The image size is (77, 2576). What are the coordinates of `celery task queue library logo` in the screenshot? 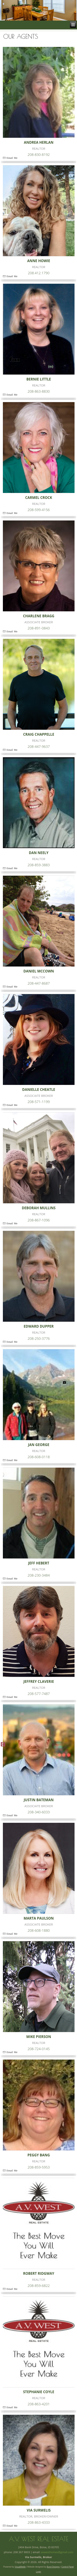 It's located at (3, 1744).